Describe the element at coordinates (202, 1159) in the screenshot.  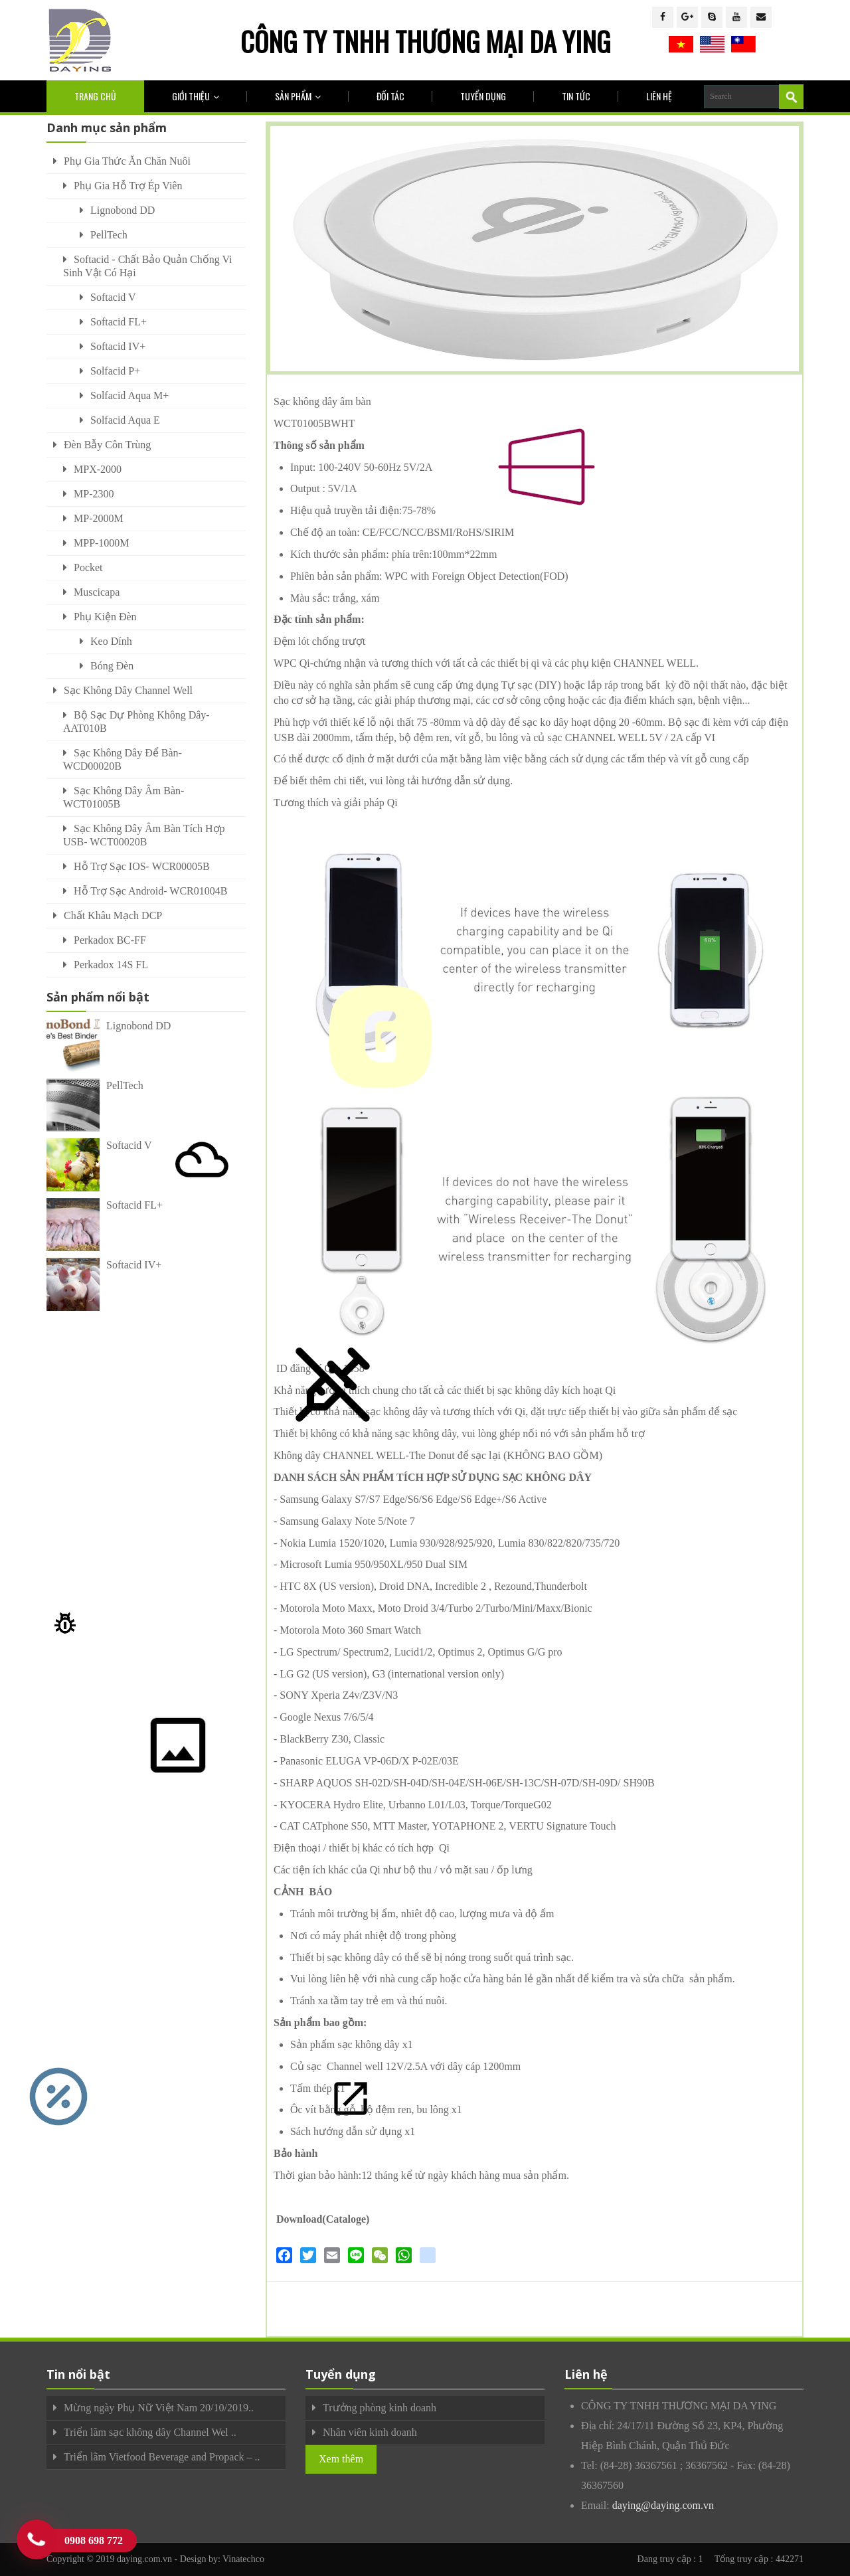
I see `indicates cloud storage or services` at that location.